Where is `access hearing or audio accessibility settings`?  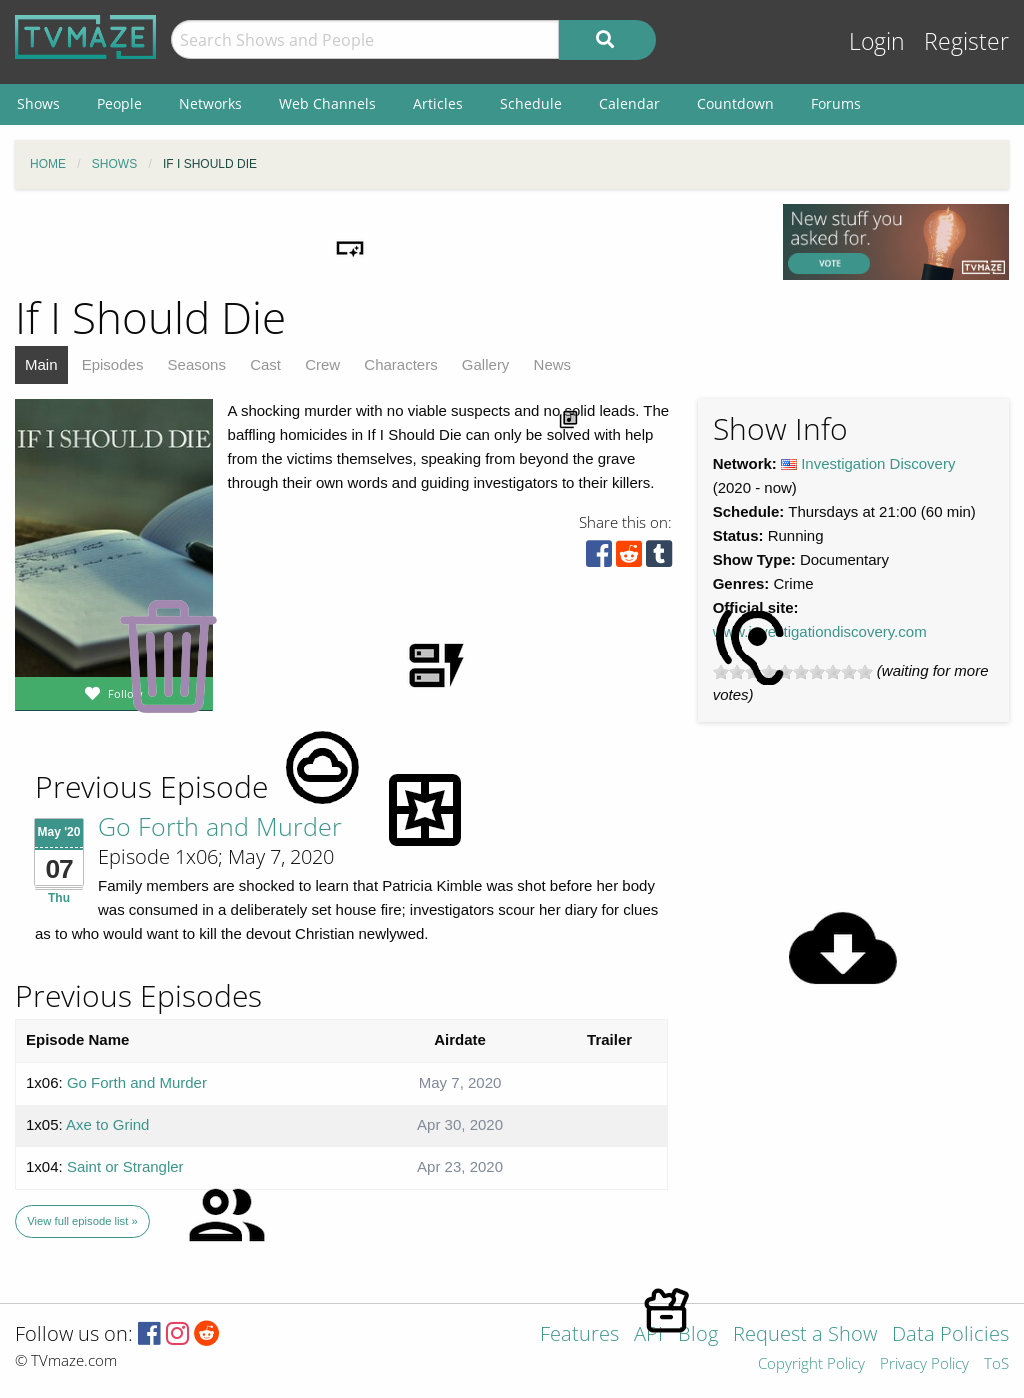 access hearing or audio accessibility settings is located at coordinates (750, 648).